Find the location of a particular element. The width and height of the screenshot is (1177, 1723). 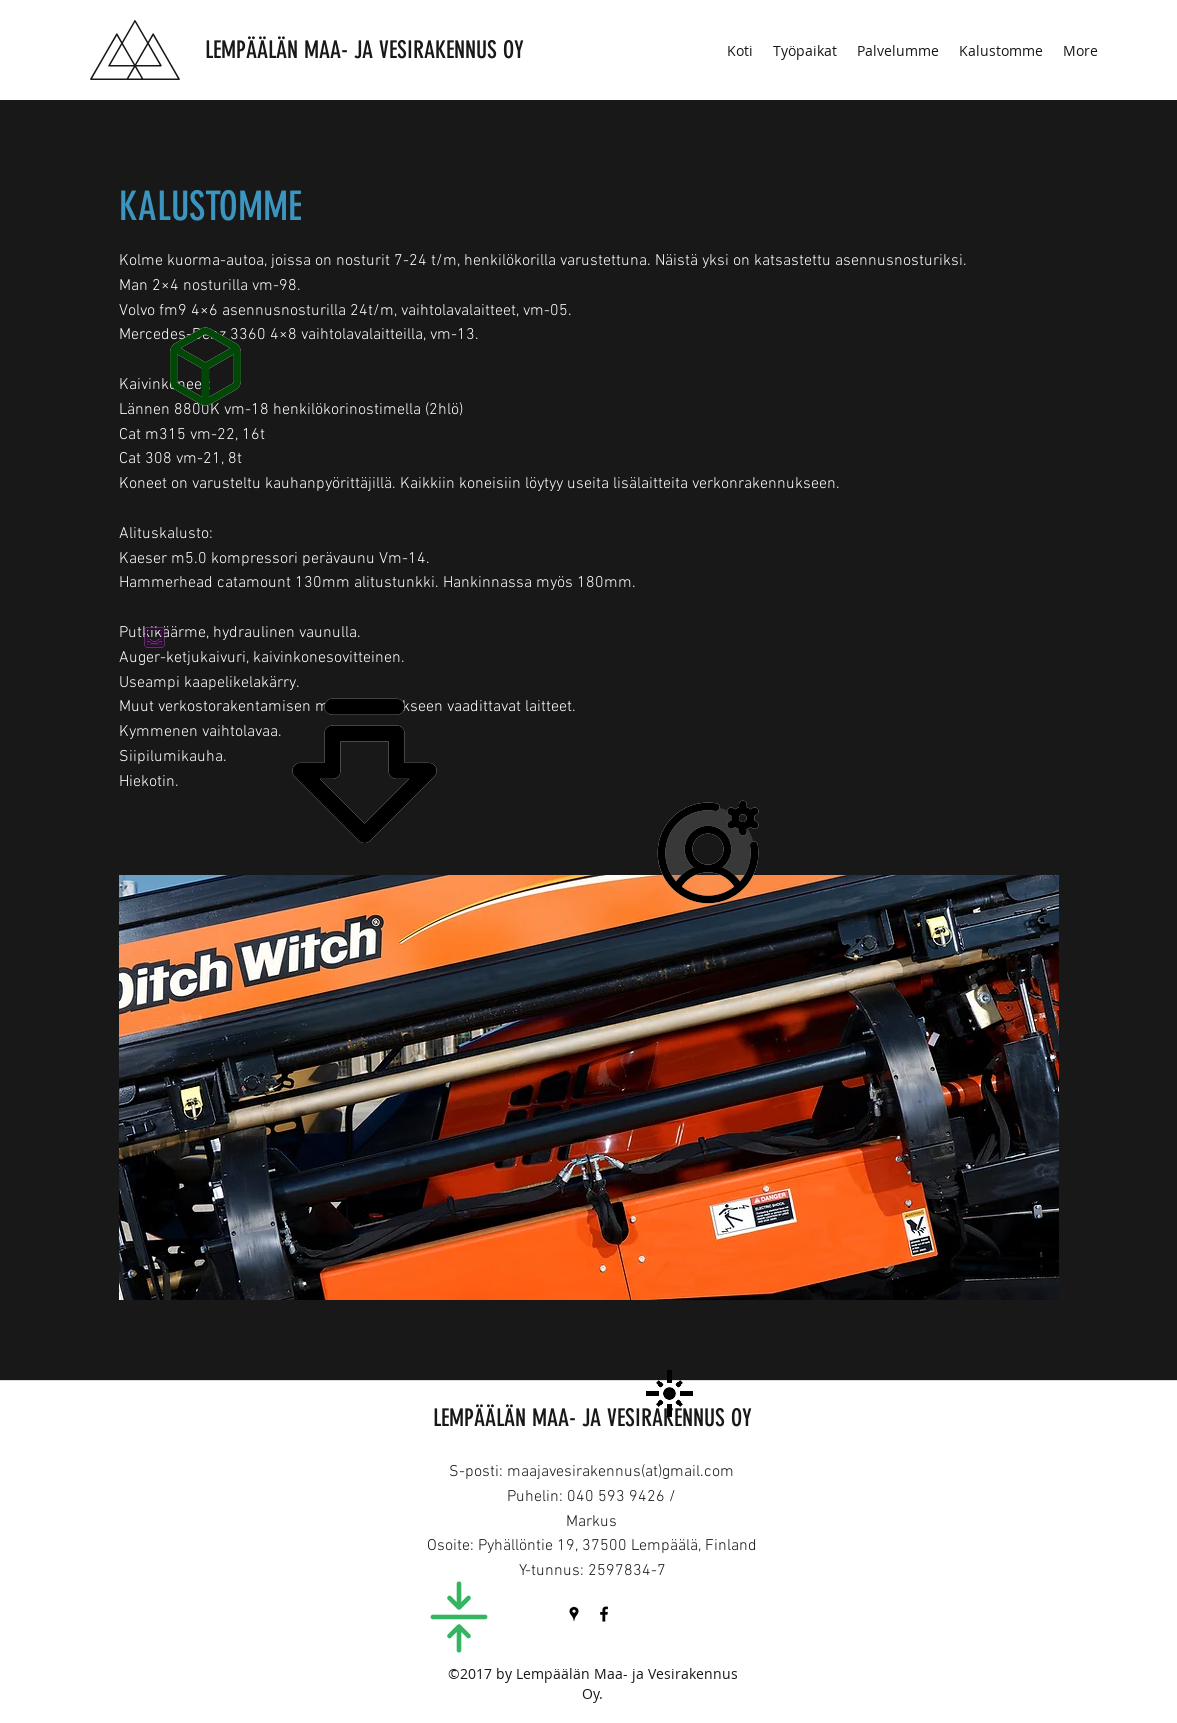

access user profile settings is located at coordinates (708, 853).